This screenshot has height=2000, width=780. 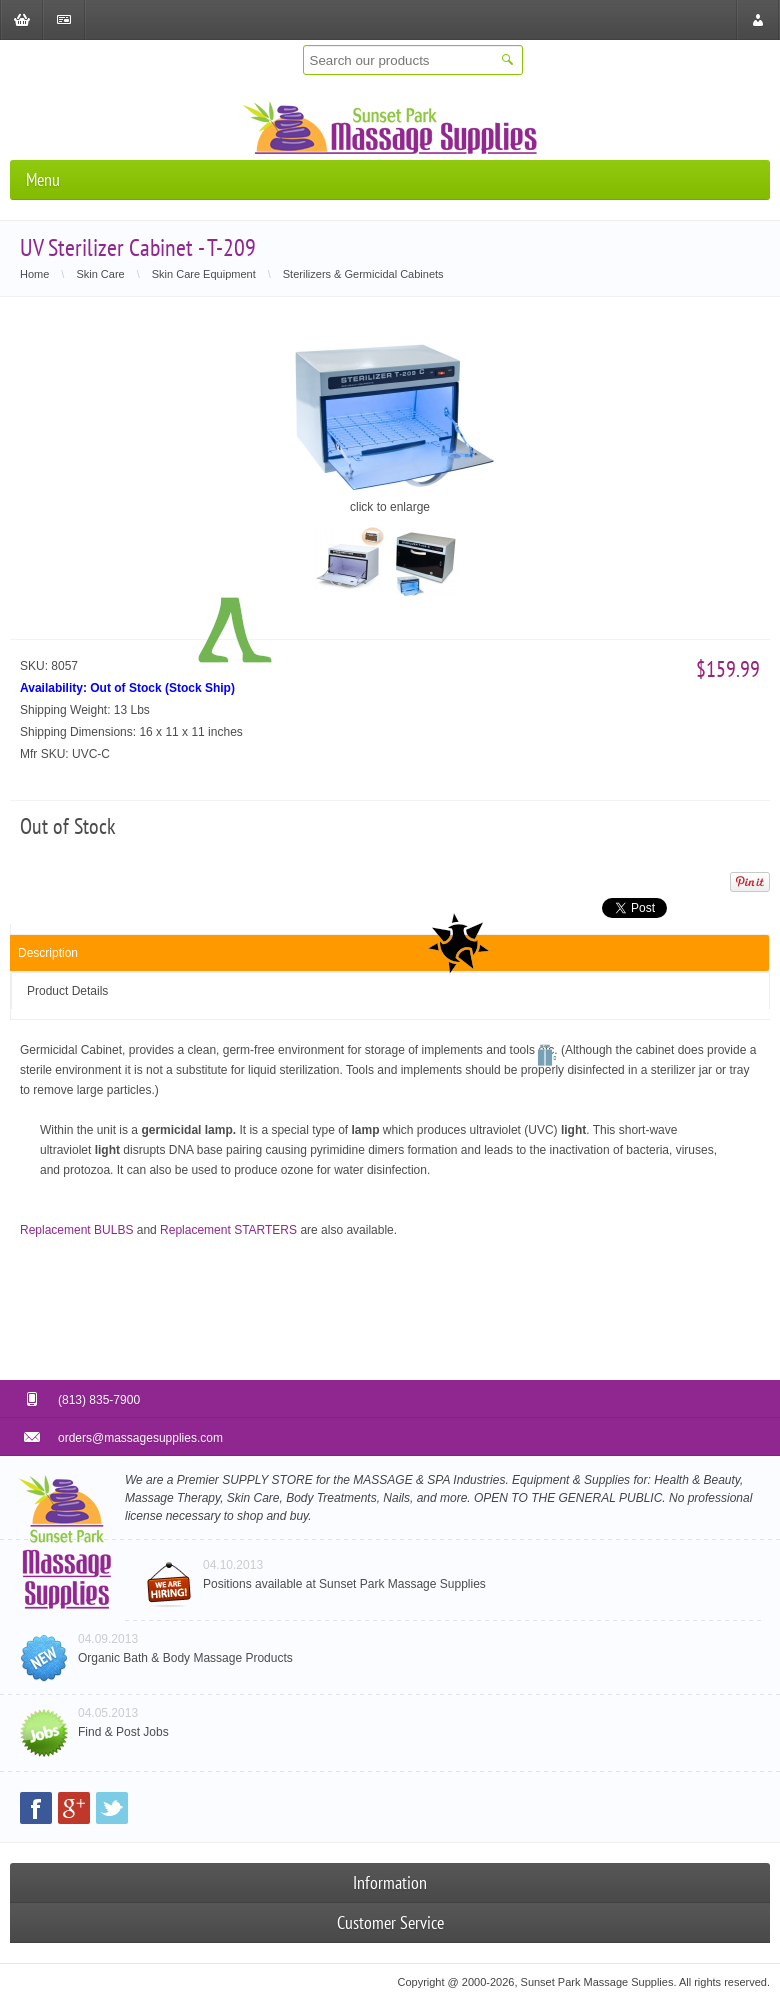 What do you see at coordinates (458, 943) in the screenshot?
I see `select mace weapon in game inventory` at bounding box center [458, 943].